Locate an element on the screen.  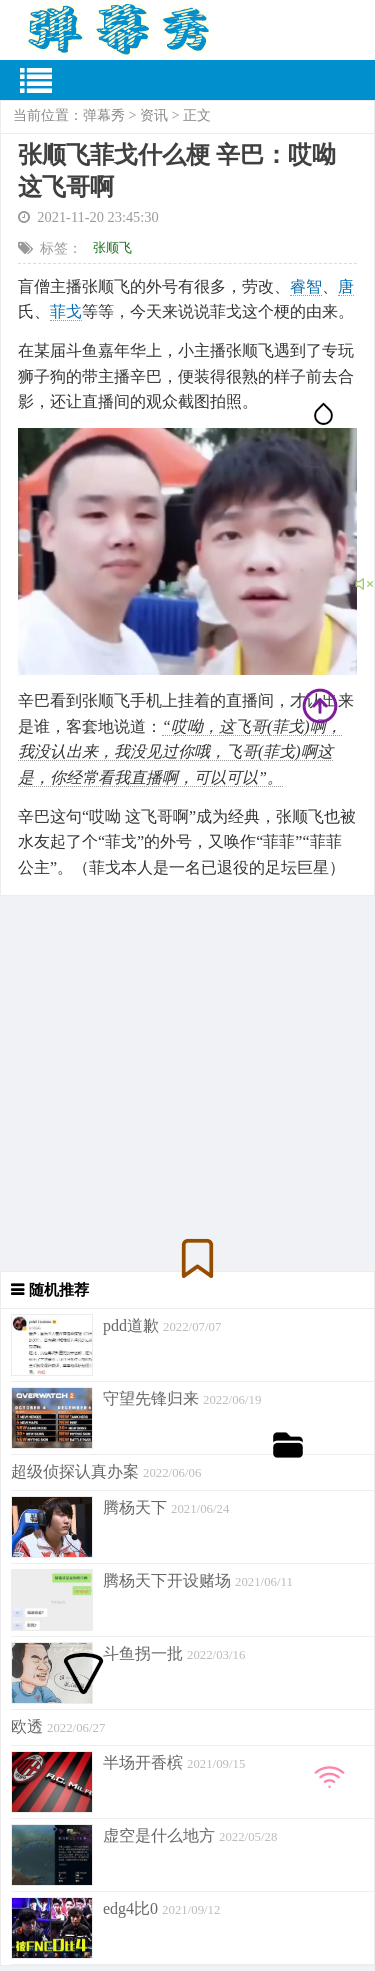
mute audio or sound is located at coordinates (364, 584).